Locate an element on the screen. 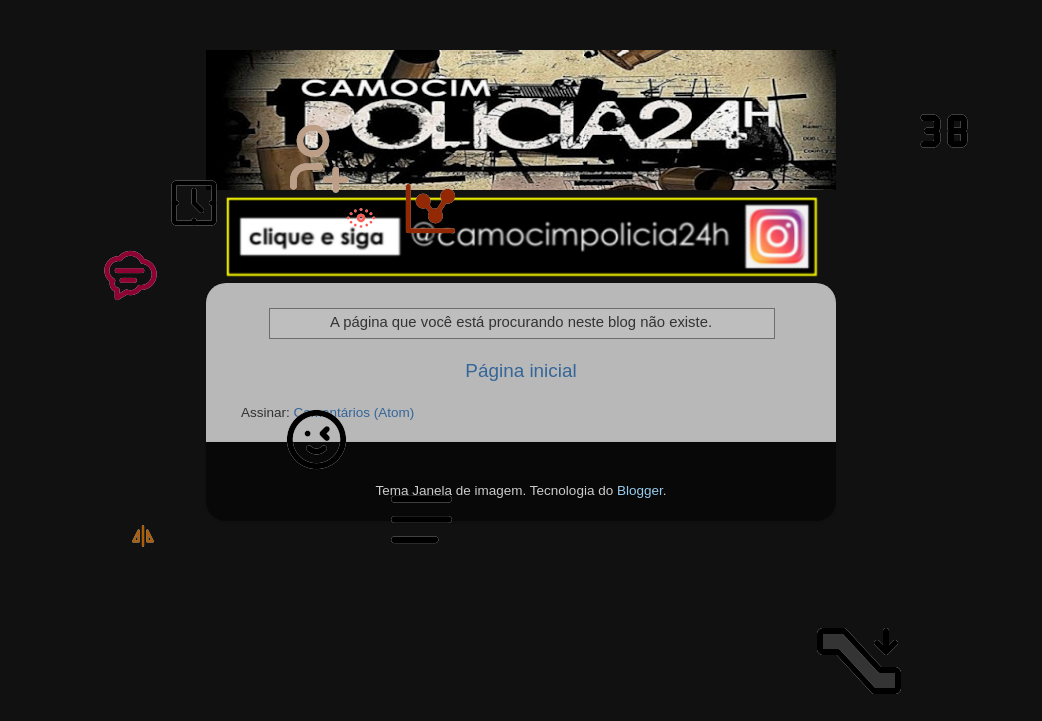  view scatter plot or data visualization is located at coordinates (430, 208).